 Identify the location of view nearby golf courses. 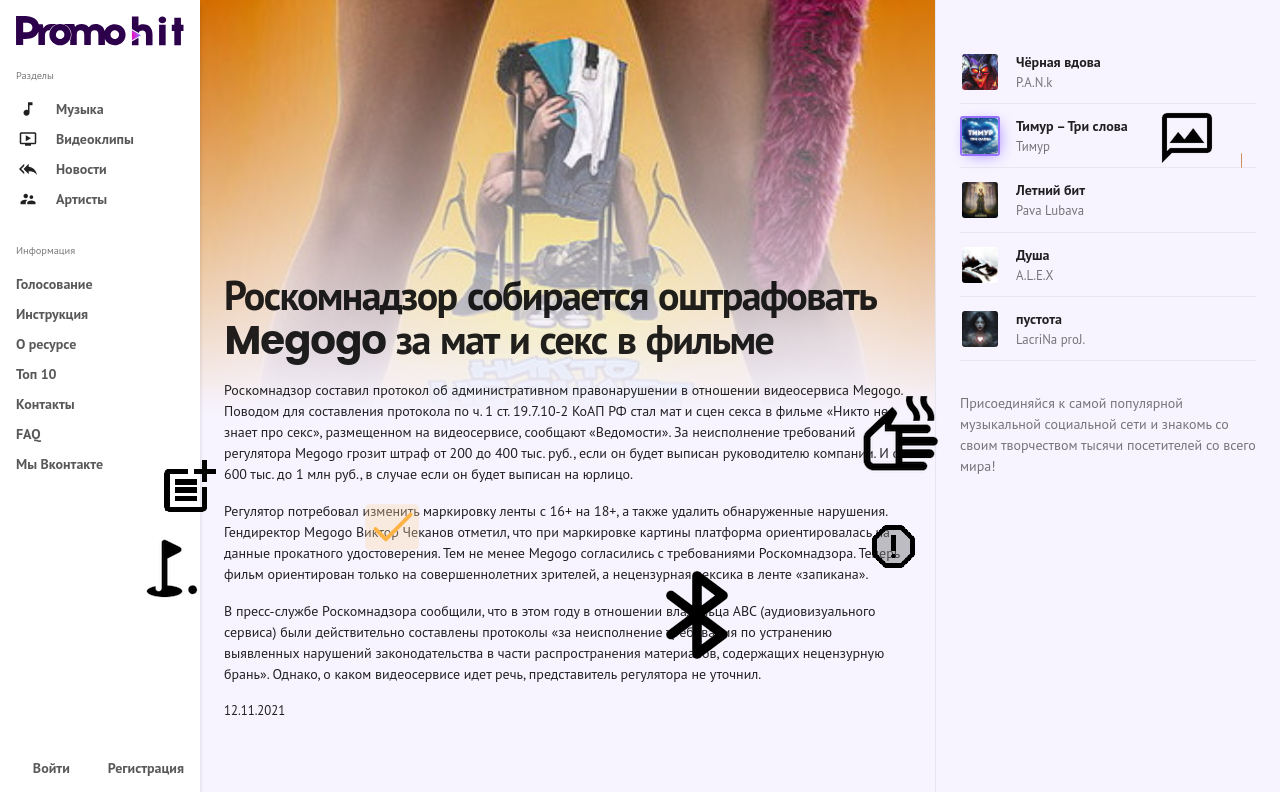
(170, 567).